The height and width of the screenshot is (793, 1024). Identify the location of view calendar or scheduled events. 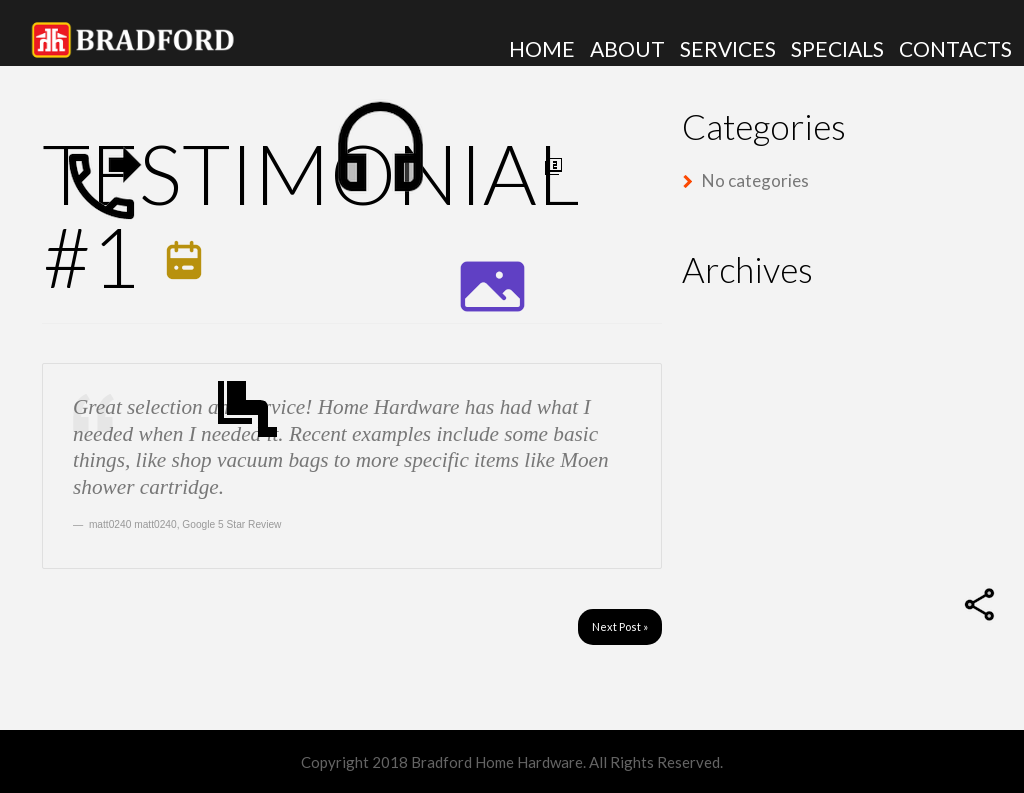
(184, 260).